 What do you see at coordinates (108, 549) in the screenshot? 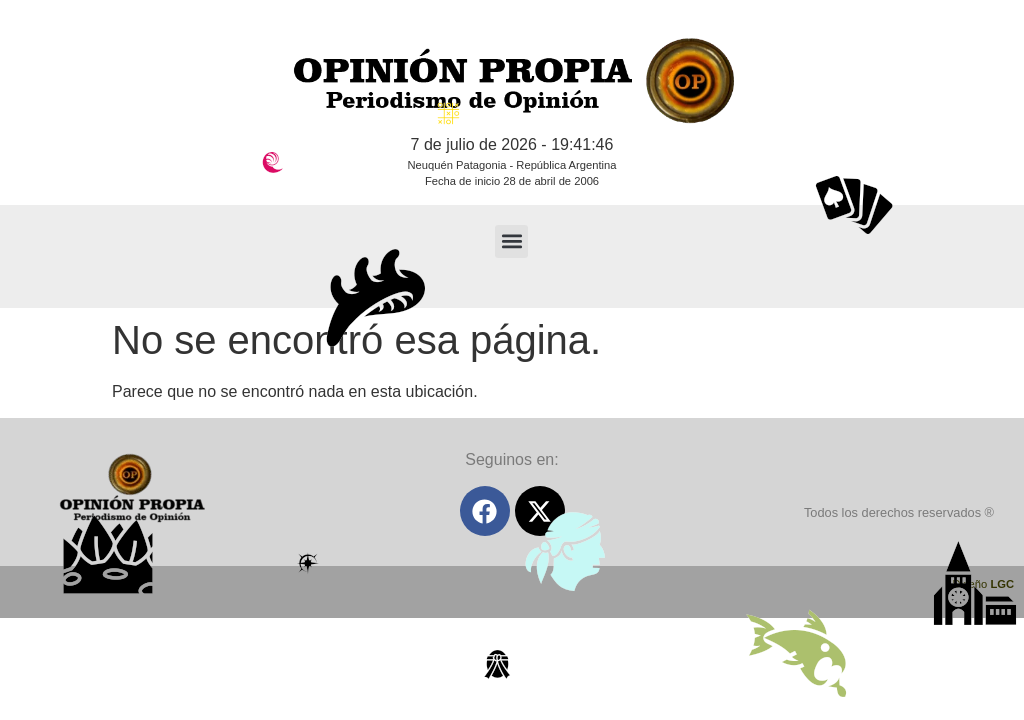
I see `dinosaur or prehistoric content category` at bounding box center [108, 549].